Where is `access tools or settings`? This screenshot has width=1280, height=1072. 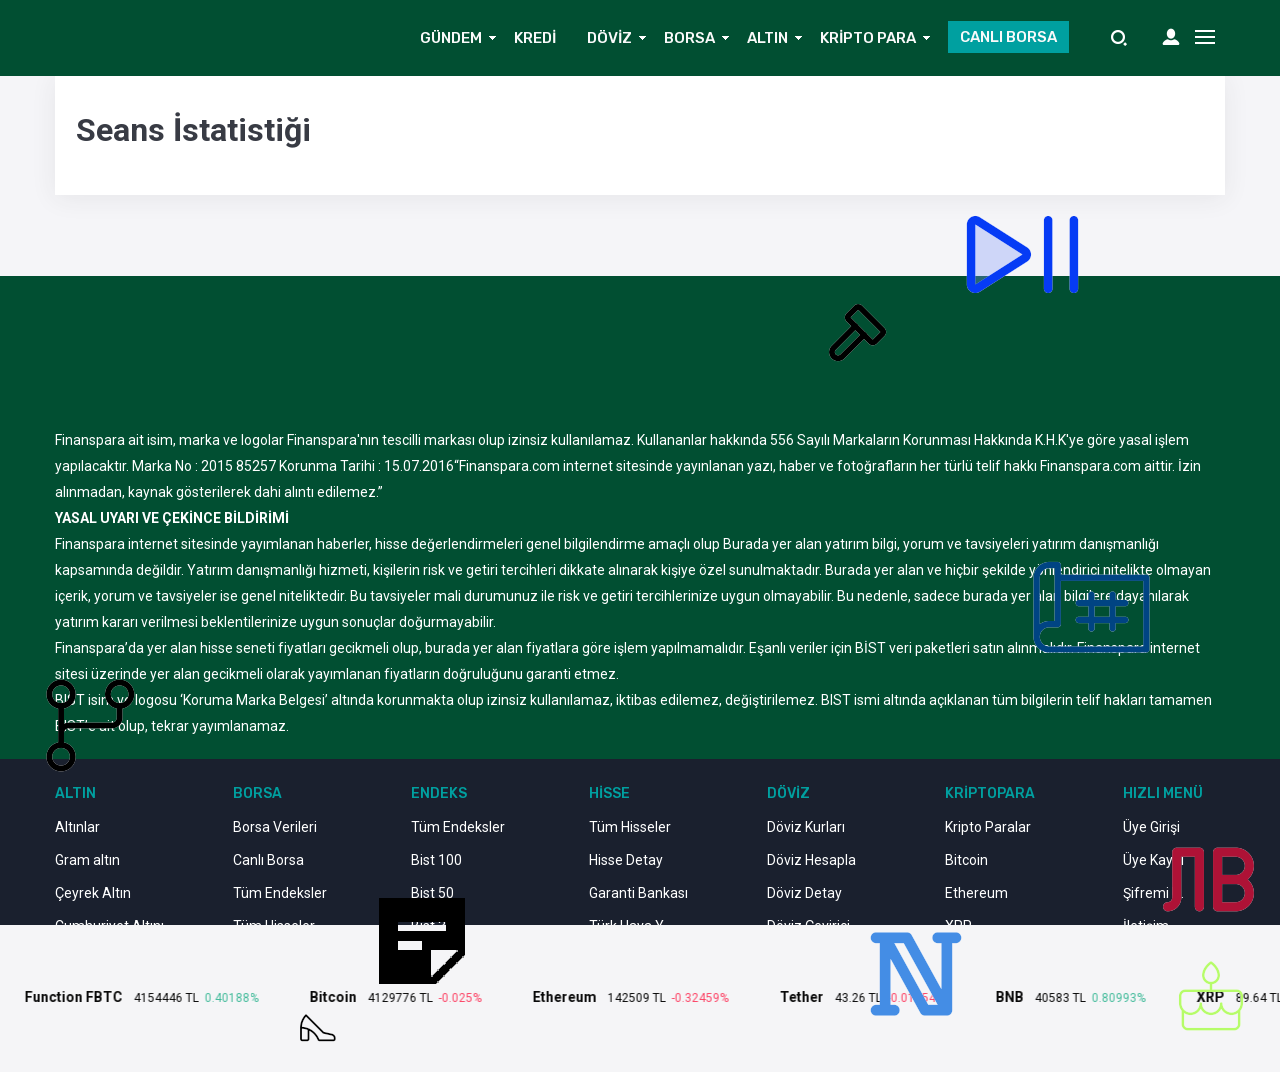
access tools or settings is located at coordinates (857, 332).